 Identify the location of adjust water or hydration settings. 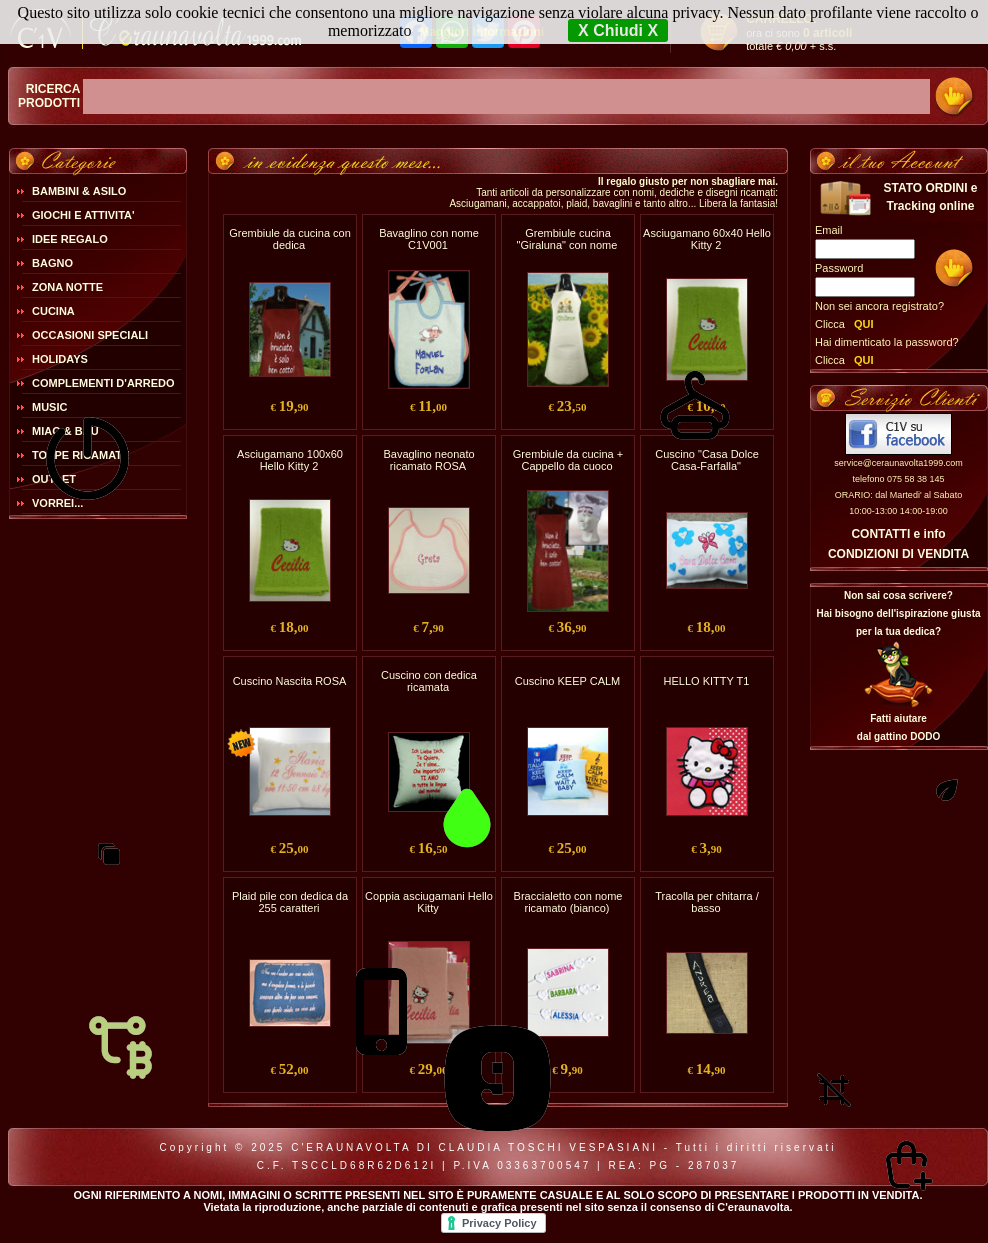
(467, 818).